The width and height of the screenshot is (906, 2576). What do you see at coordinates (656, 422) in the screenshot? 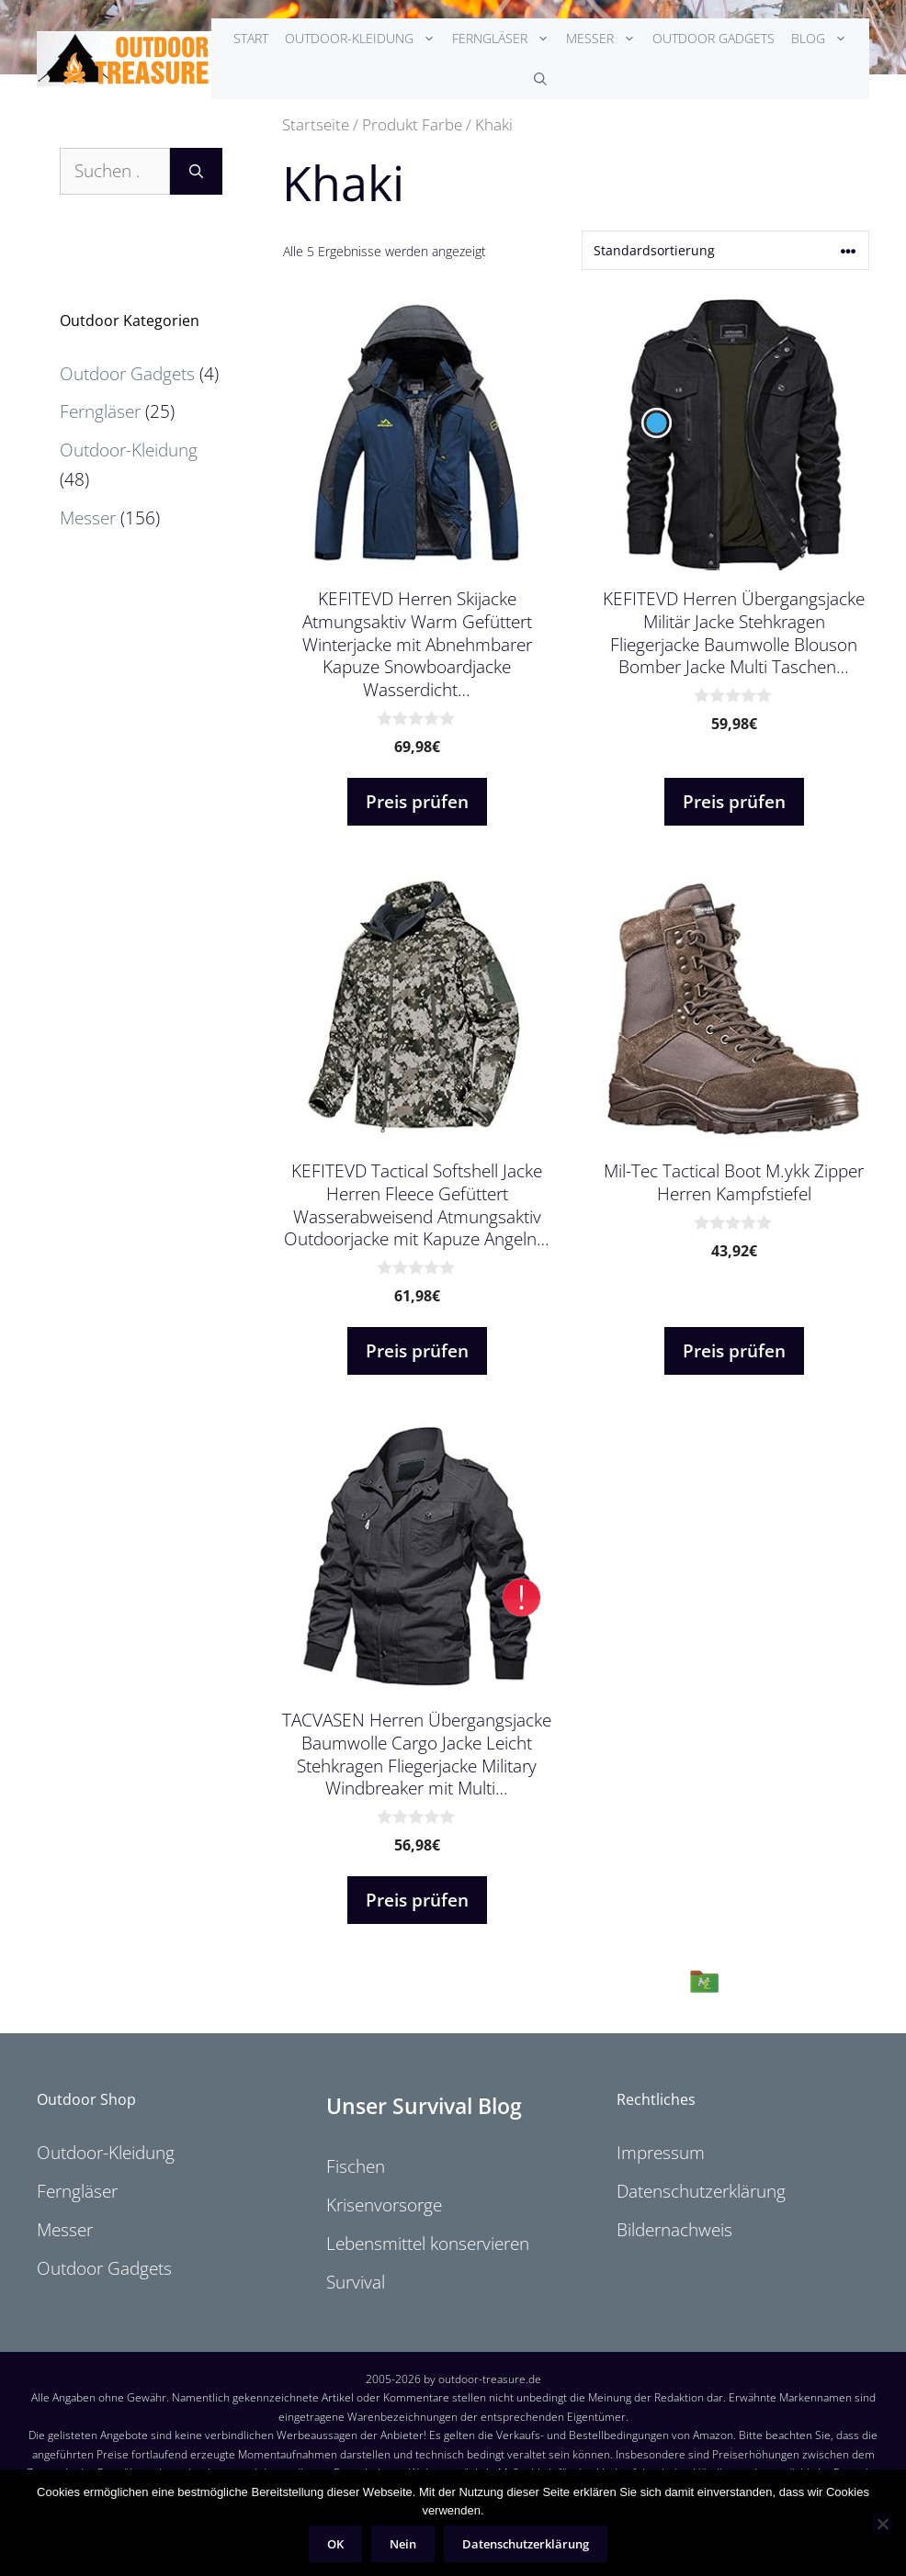
I see `indicates an active process or task in progress` at bounding box center [656, 422].